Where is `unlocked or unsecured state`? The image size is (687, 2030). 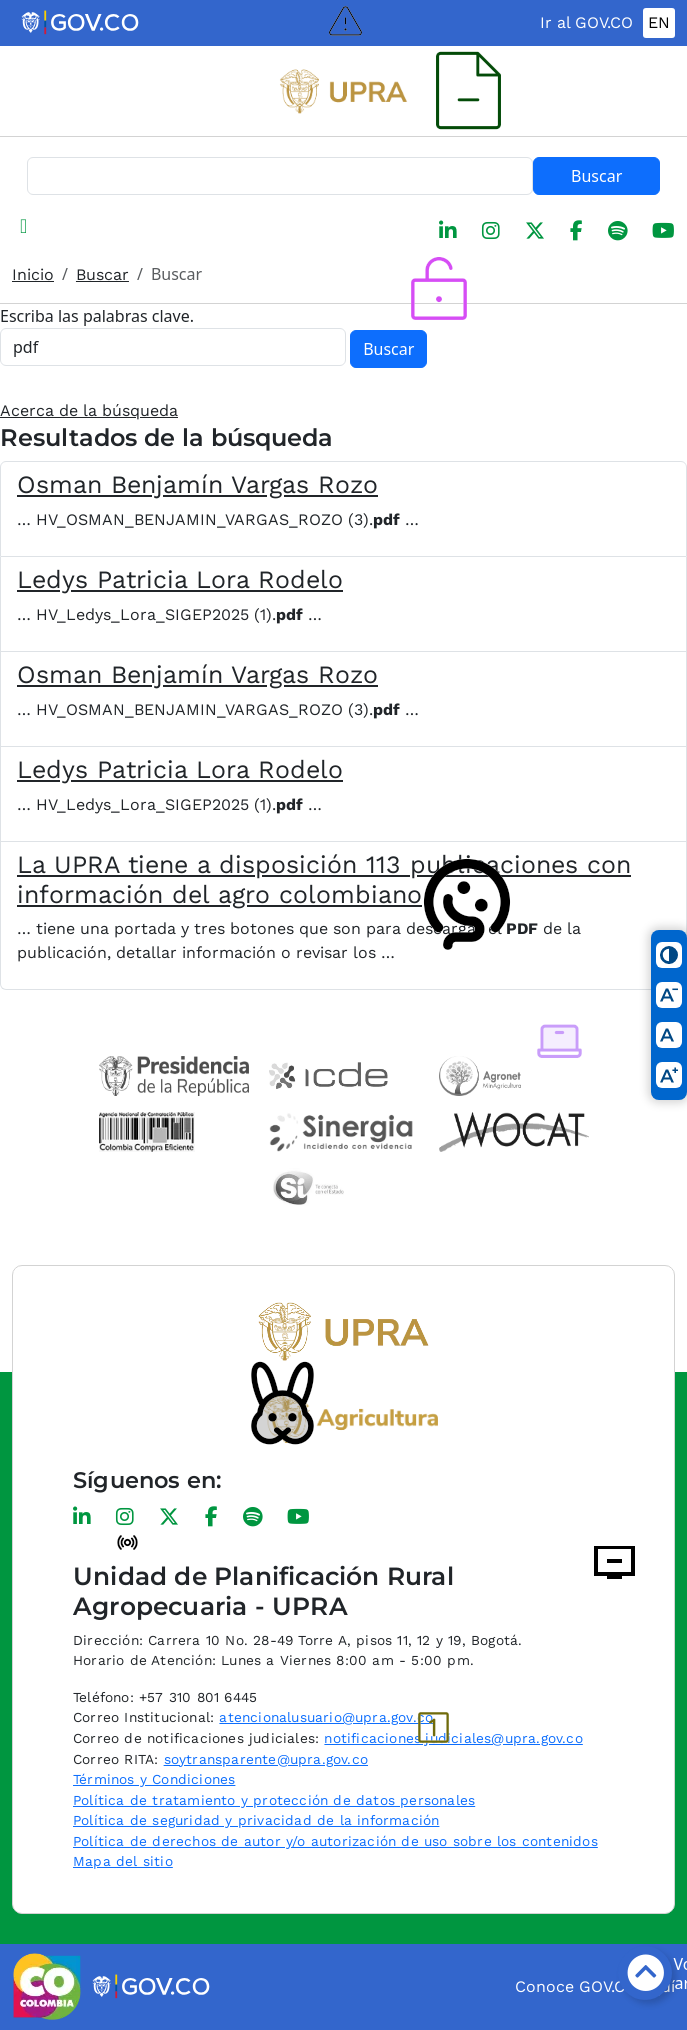
unlocked or unsecured state is located at coordinates (439, 292).